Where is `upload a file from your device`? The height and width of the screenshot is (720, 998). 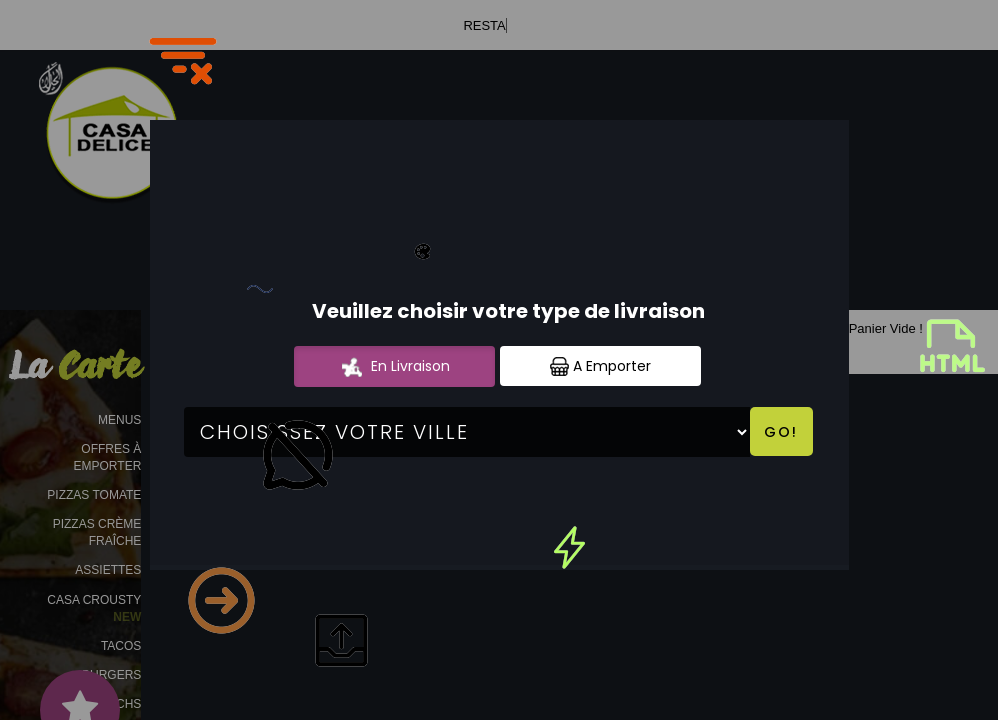
upload a file from your device is located at coordinates (341, 640).